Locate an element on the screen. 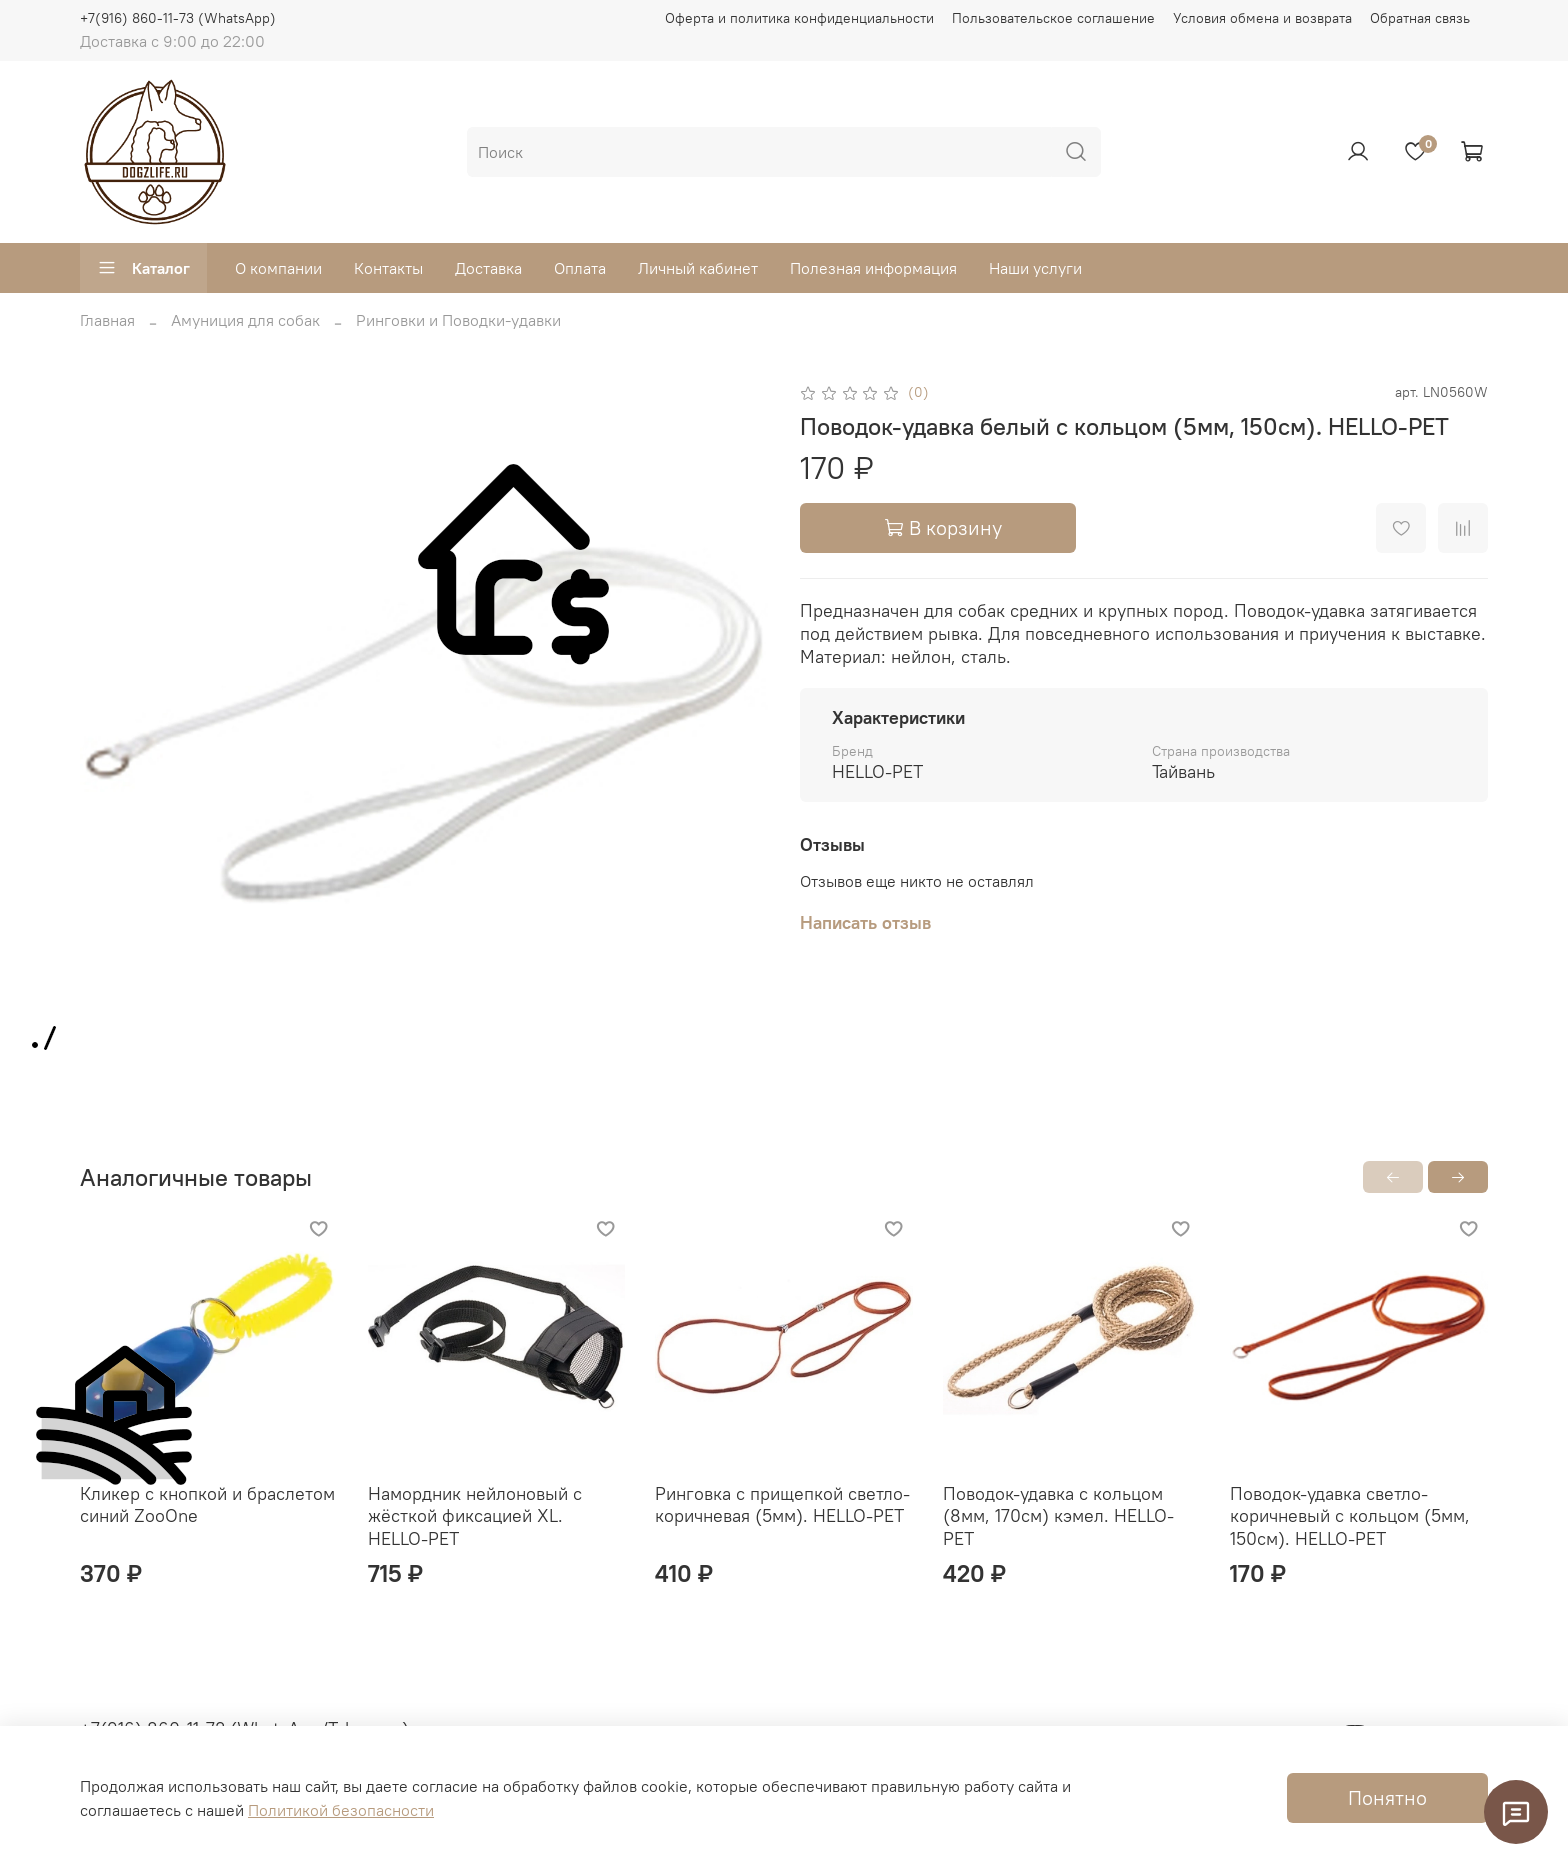  access farm or agricultural settings is located at coordinates (114, 1418).